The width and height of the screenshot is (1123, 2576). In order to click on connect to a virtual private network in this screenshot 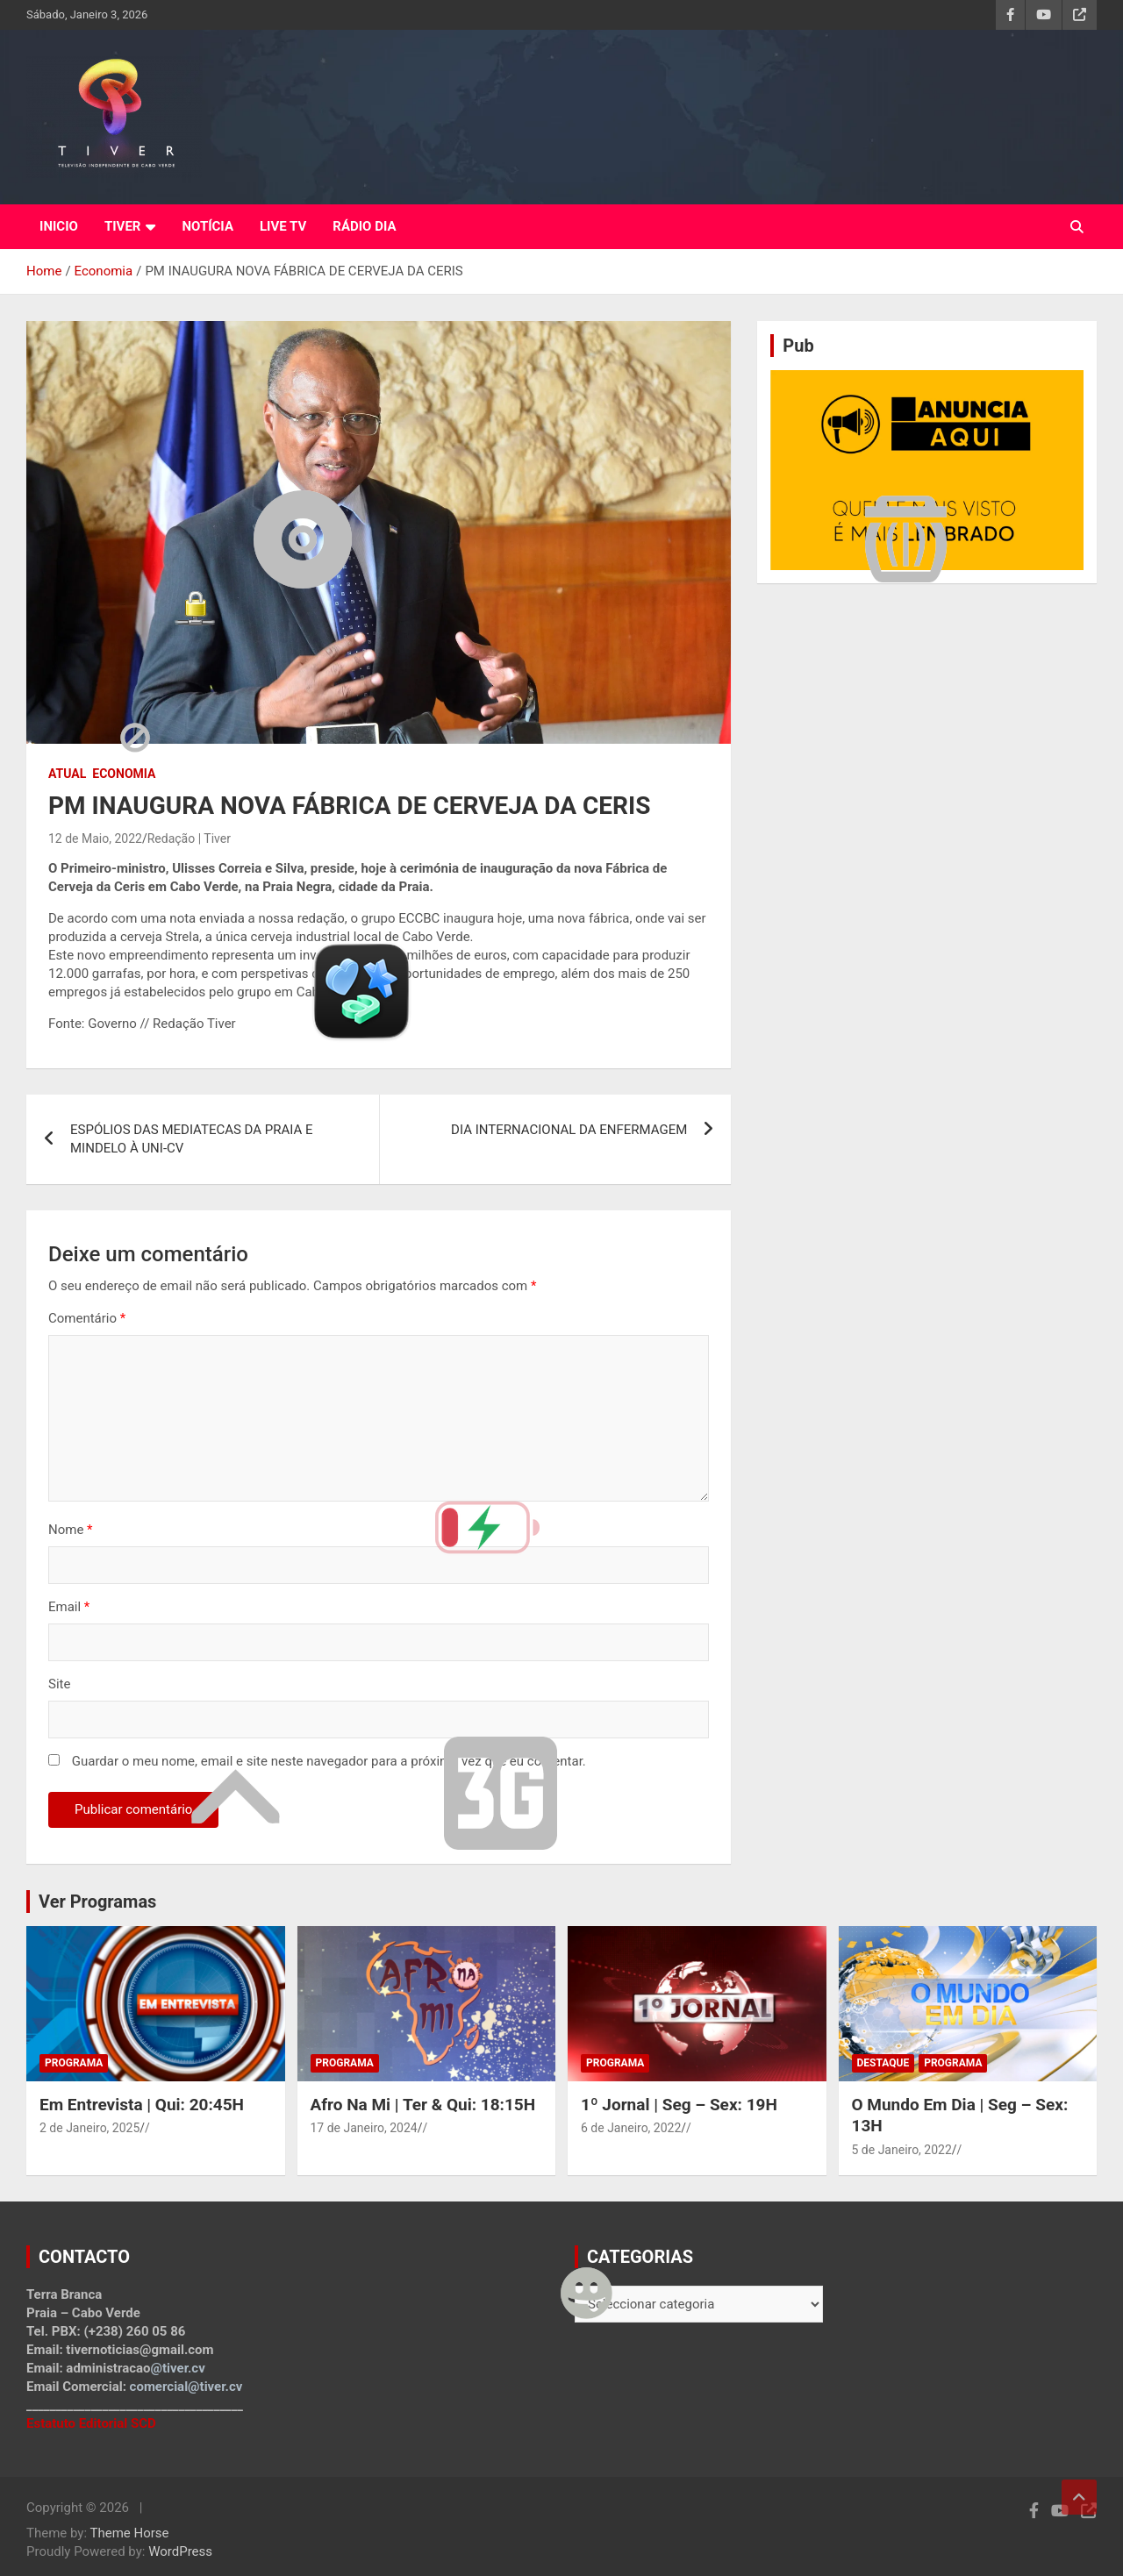, I will do `click(196, 609)`.